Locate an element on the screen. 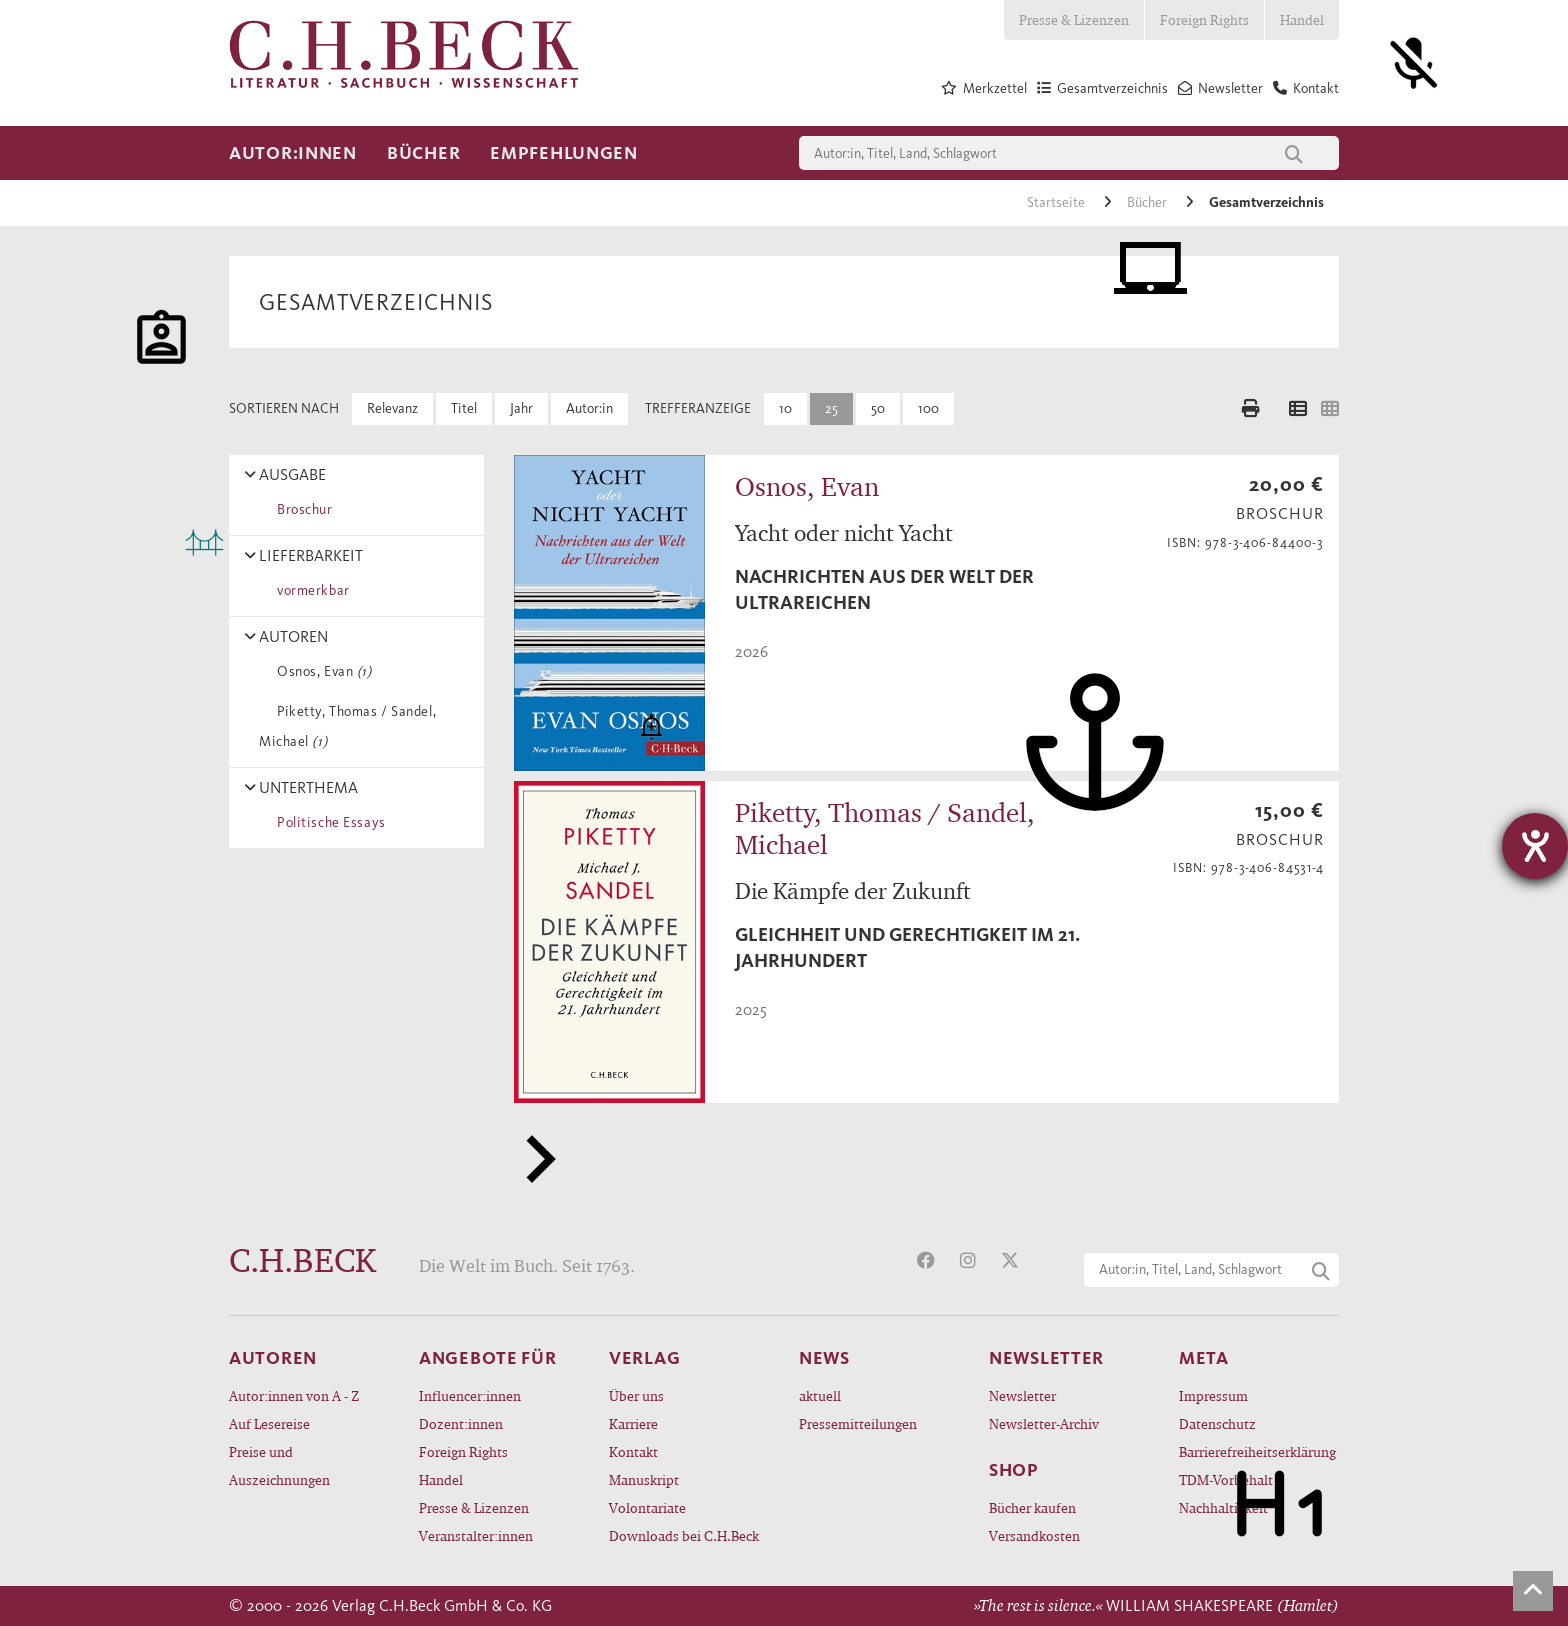 This screenshot has width=1568, height=1626. format text as a level 1 heading is located at coordinates (1279, 1503).